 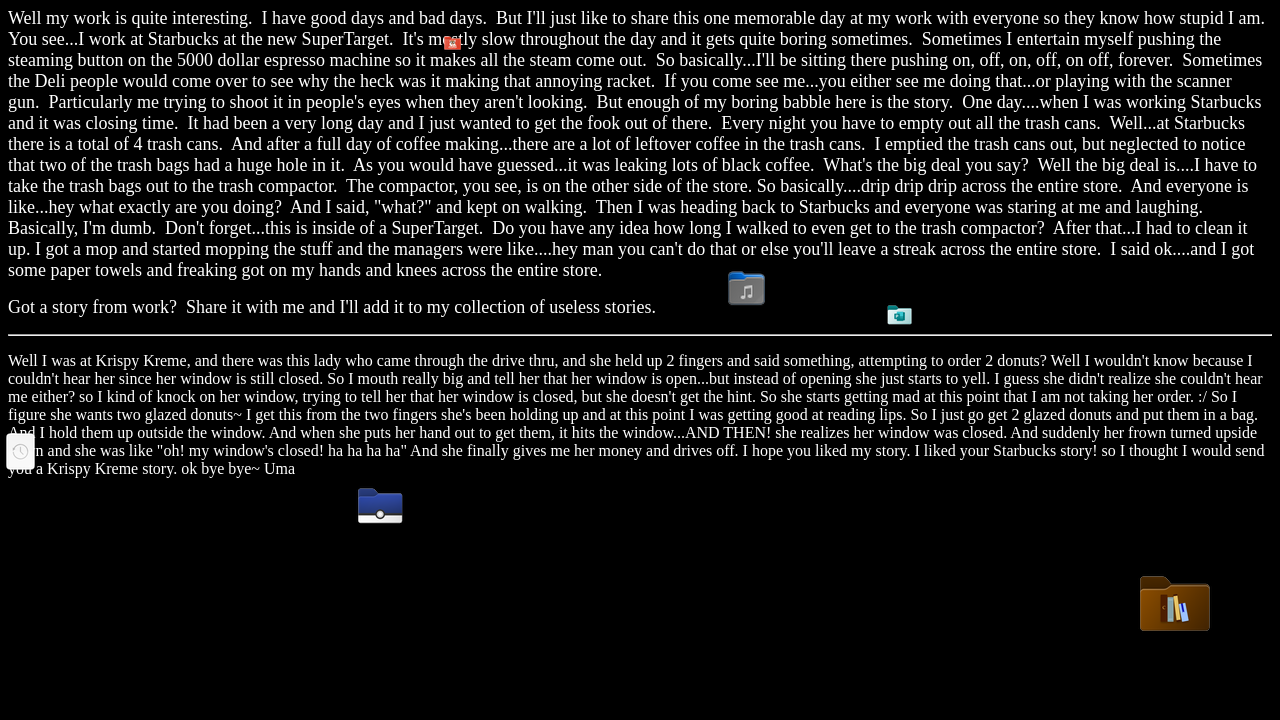 I want to click on folder containing Ember.js project files, so click(x=452, y=43).